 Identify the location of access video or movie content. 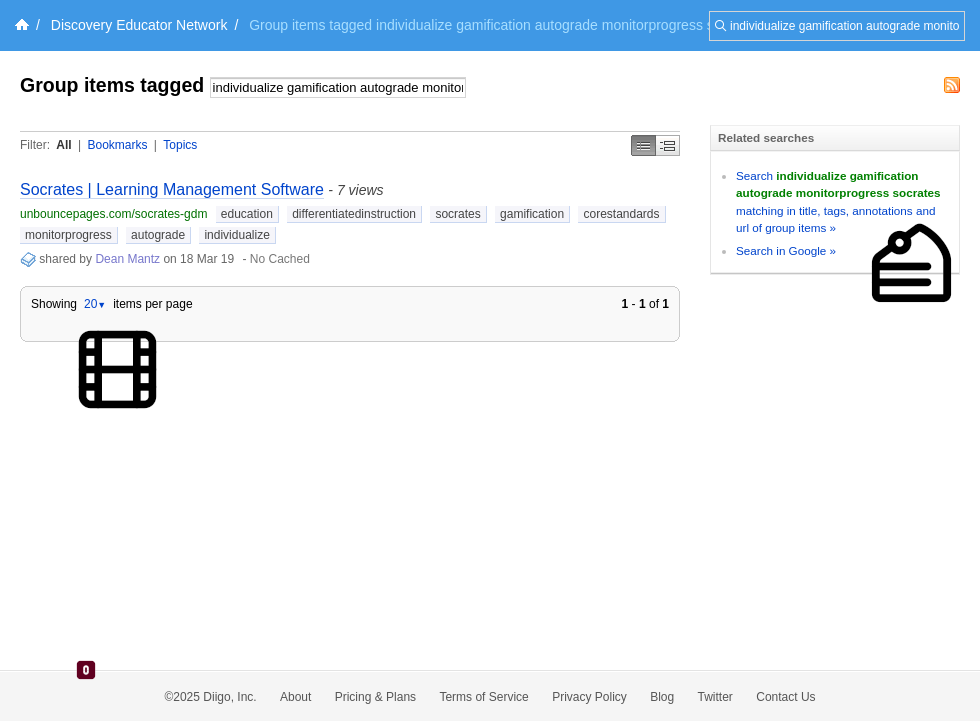
(117, 369).